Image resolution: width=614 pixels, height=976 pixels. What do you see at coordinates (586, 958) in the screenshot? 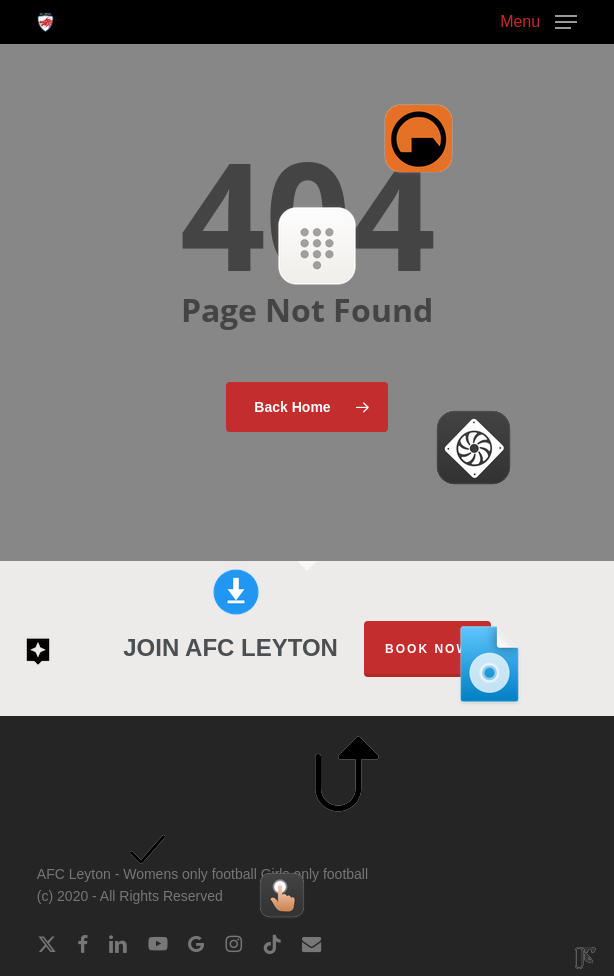
I see `access system utilities and tools` at bounding box center [586, 958].